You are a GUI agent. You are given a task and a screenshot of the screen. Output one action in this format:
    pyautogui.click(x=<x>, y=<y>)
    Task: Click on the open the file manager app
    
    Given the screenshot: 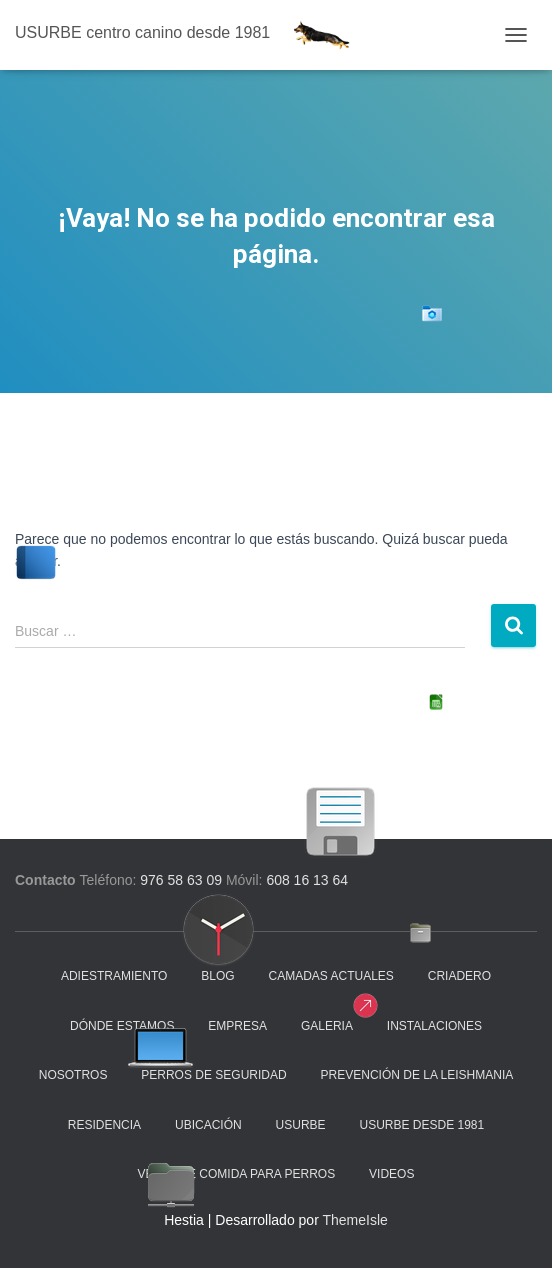 What is the action you would take?
    pyautogui.click(x=420, y=932)
    